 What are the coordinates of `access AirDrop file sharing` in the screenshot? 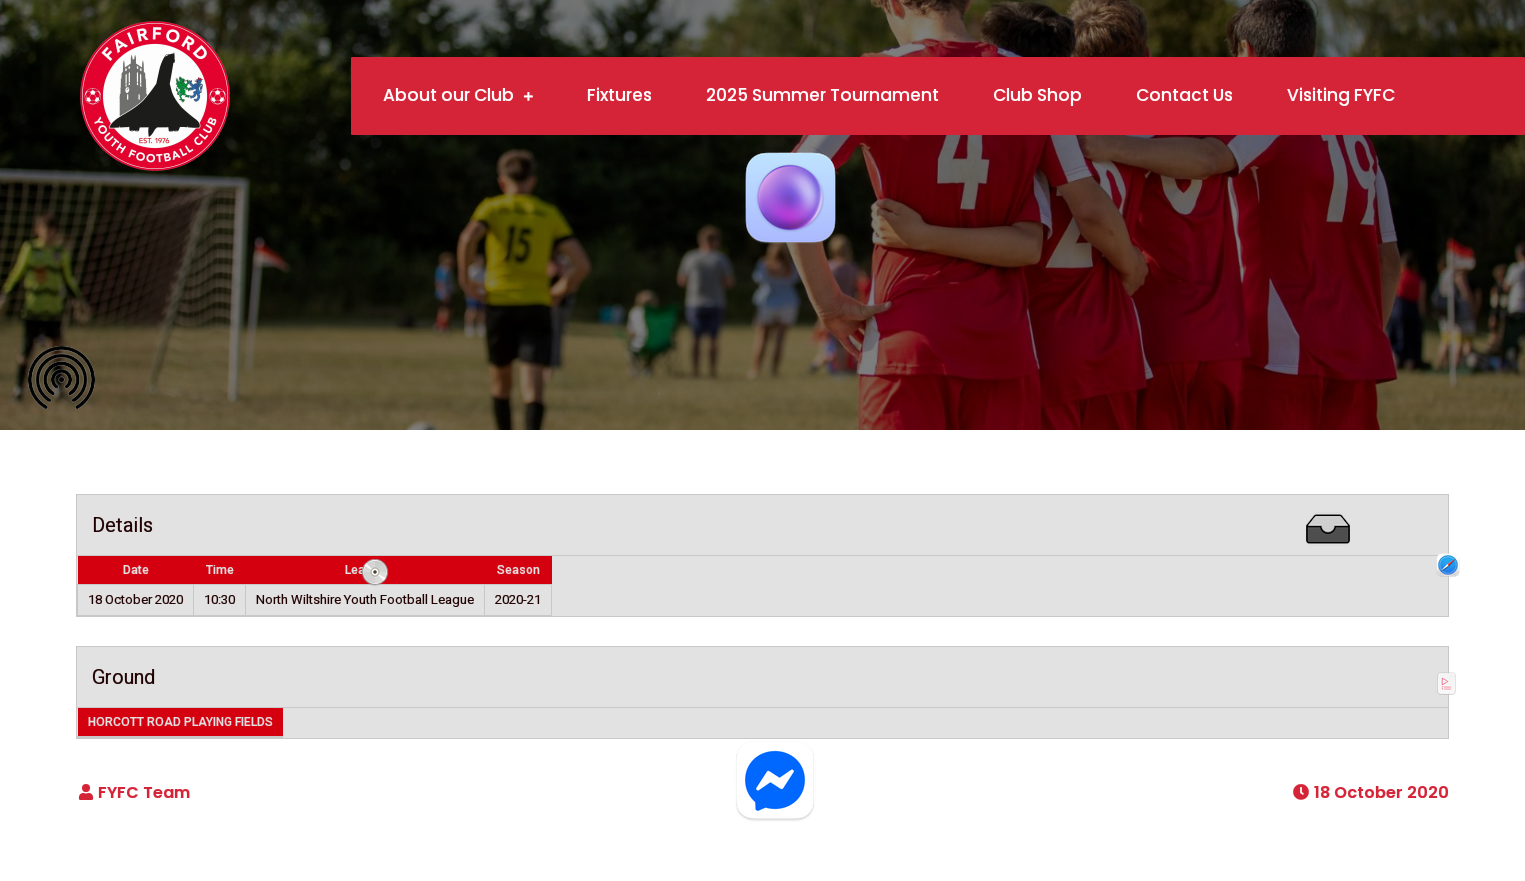 It's located at (61, 377).